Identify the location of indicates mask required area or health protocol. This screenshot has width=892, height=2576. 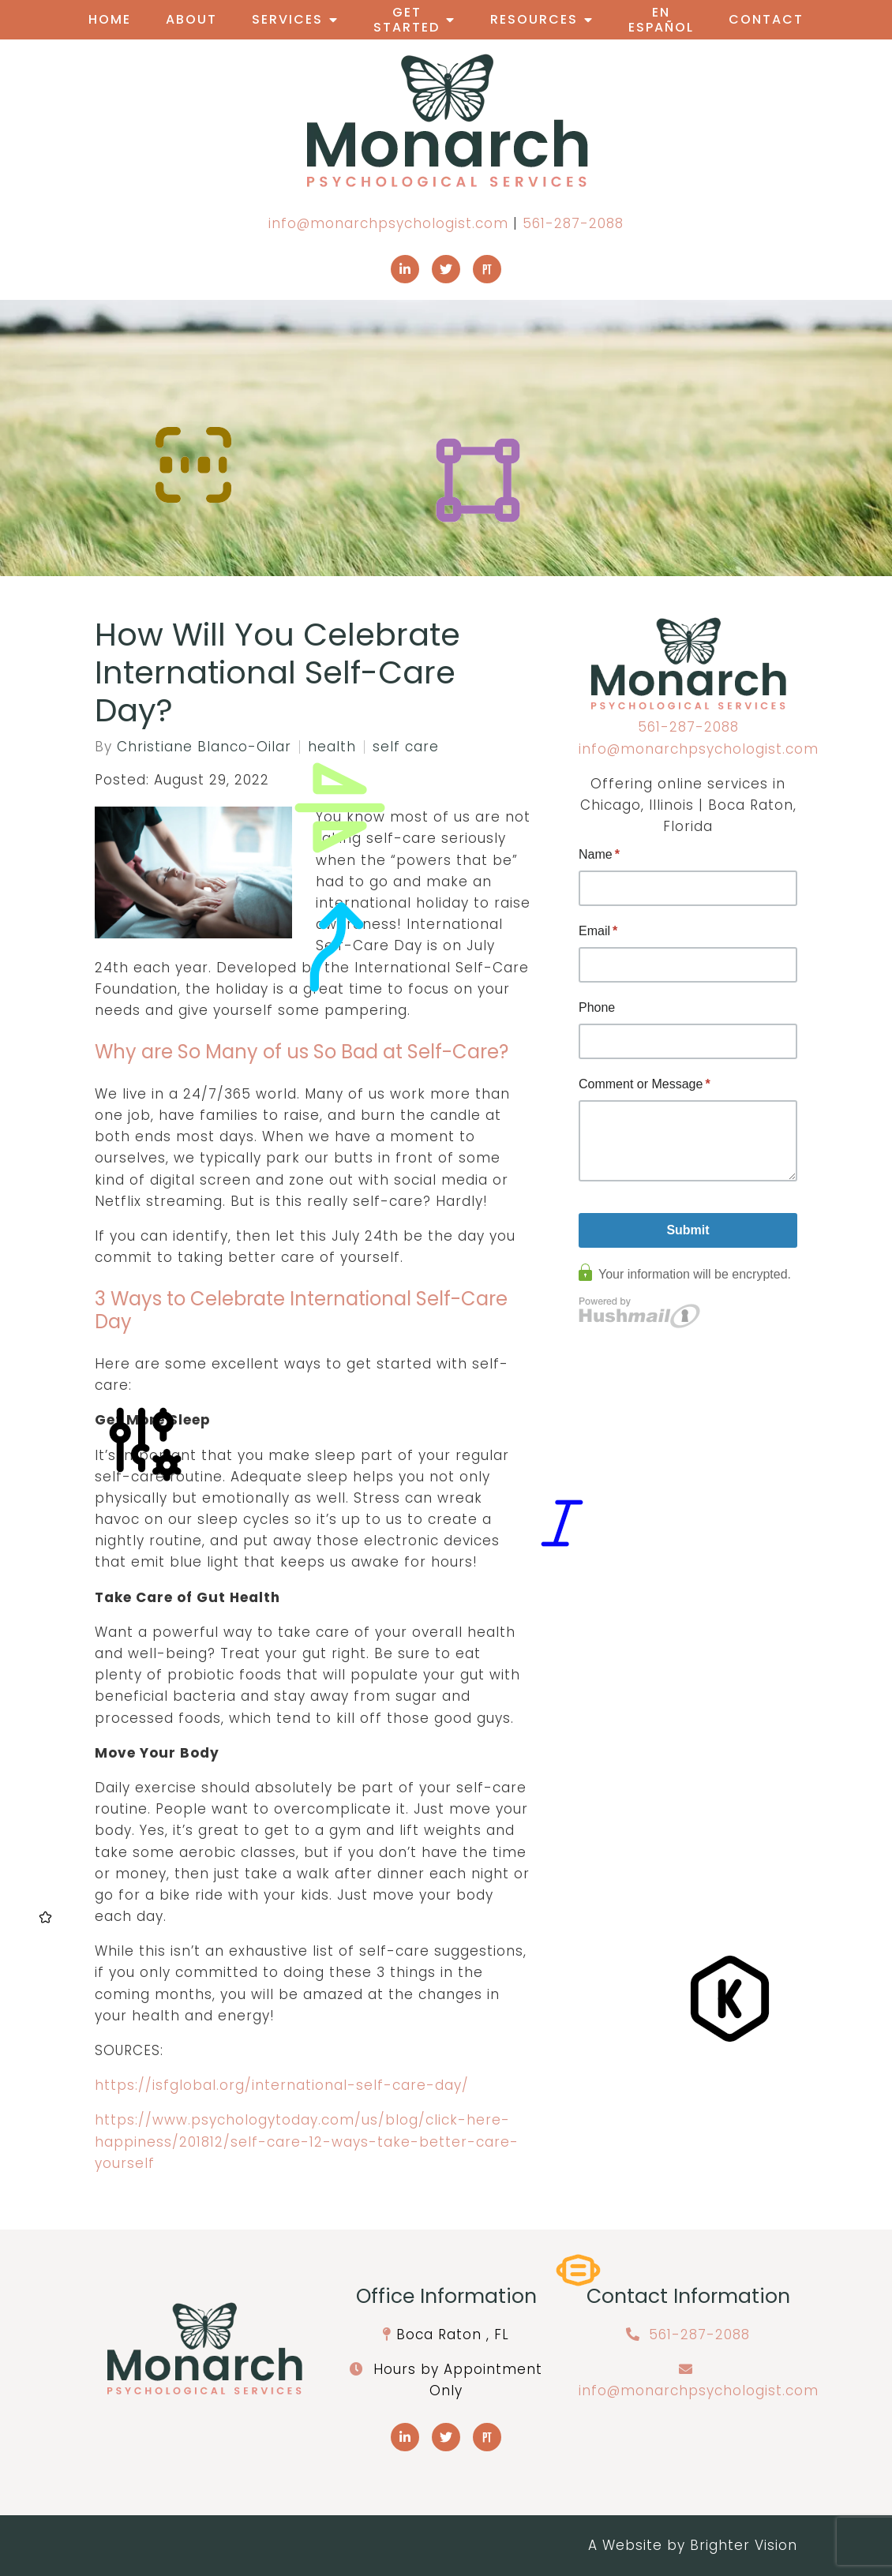
(578, 2270).